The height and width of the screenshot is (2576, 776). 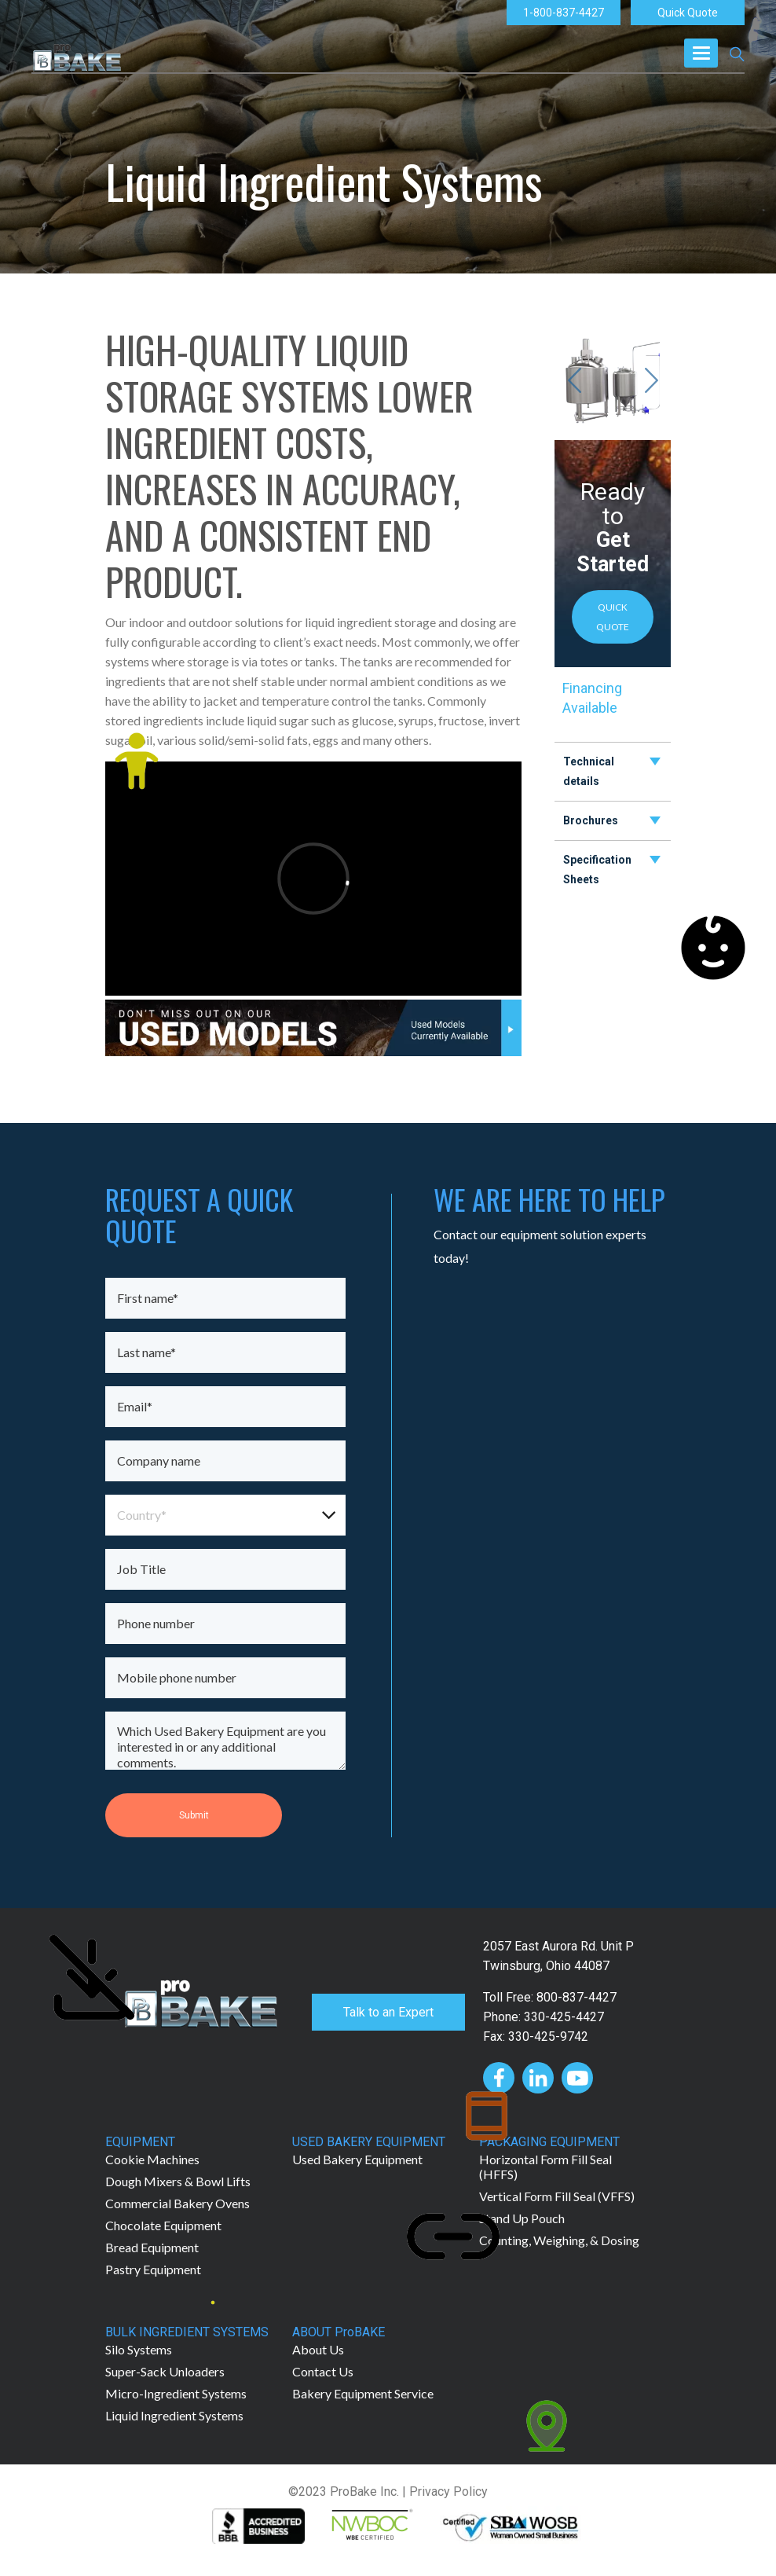 What do you see at coordinates (453, 2237) in the screenshot?
I see `copy or share a link` at bounding box center [453, 2237].